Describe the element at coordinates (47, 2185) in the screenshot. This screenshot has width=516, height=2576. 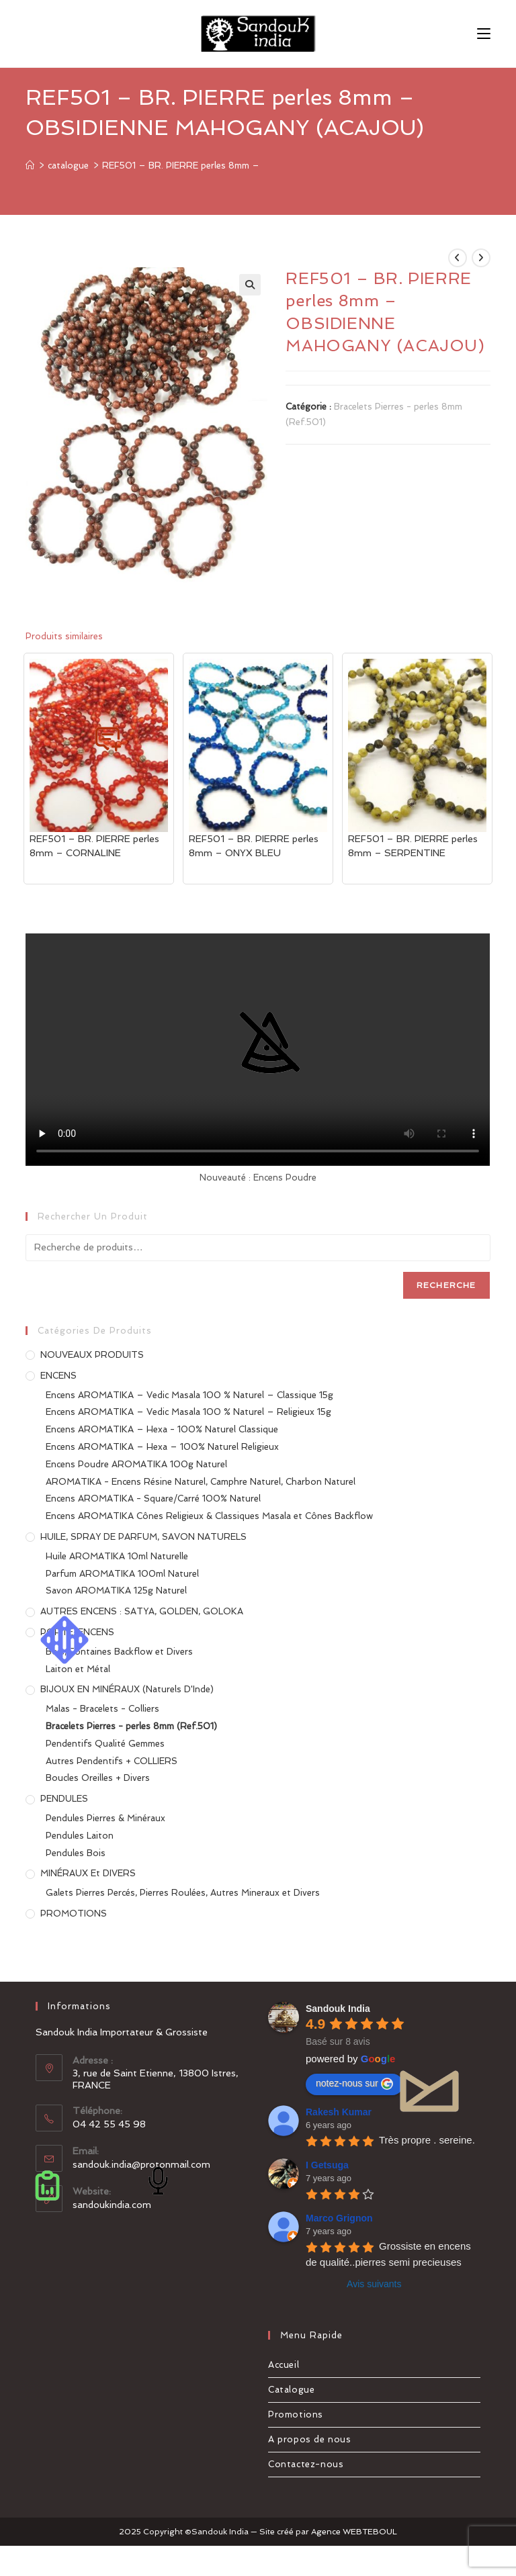
I see `view analytics report` at that location.